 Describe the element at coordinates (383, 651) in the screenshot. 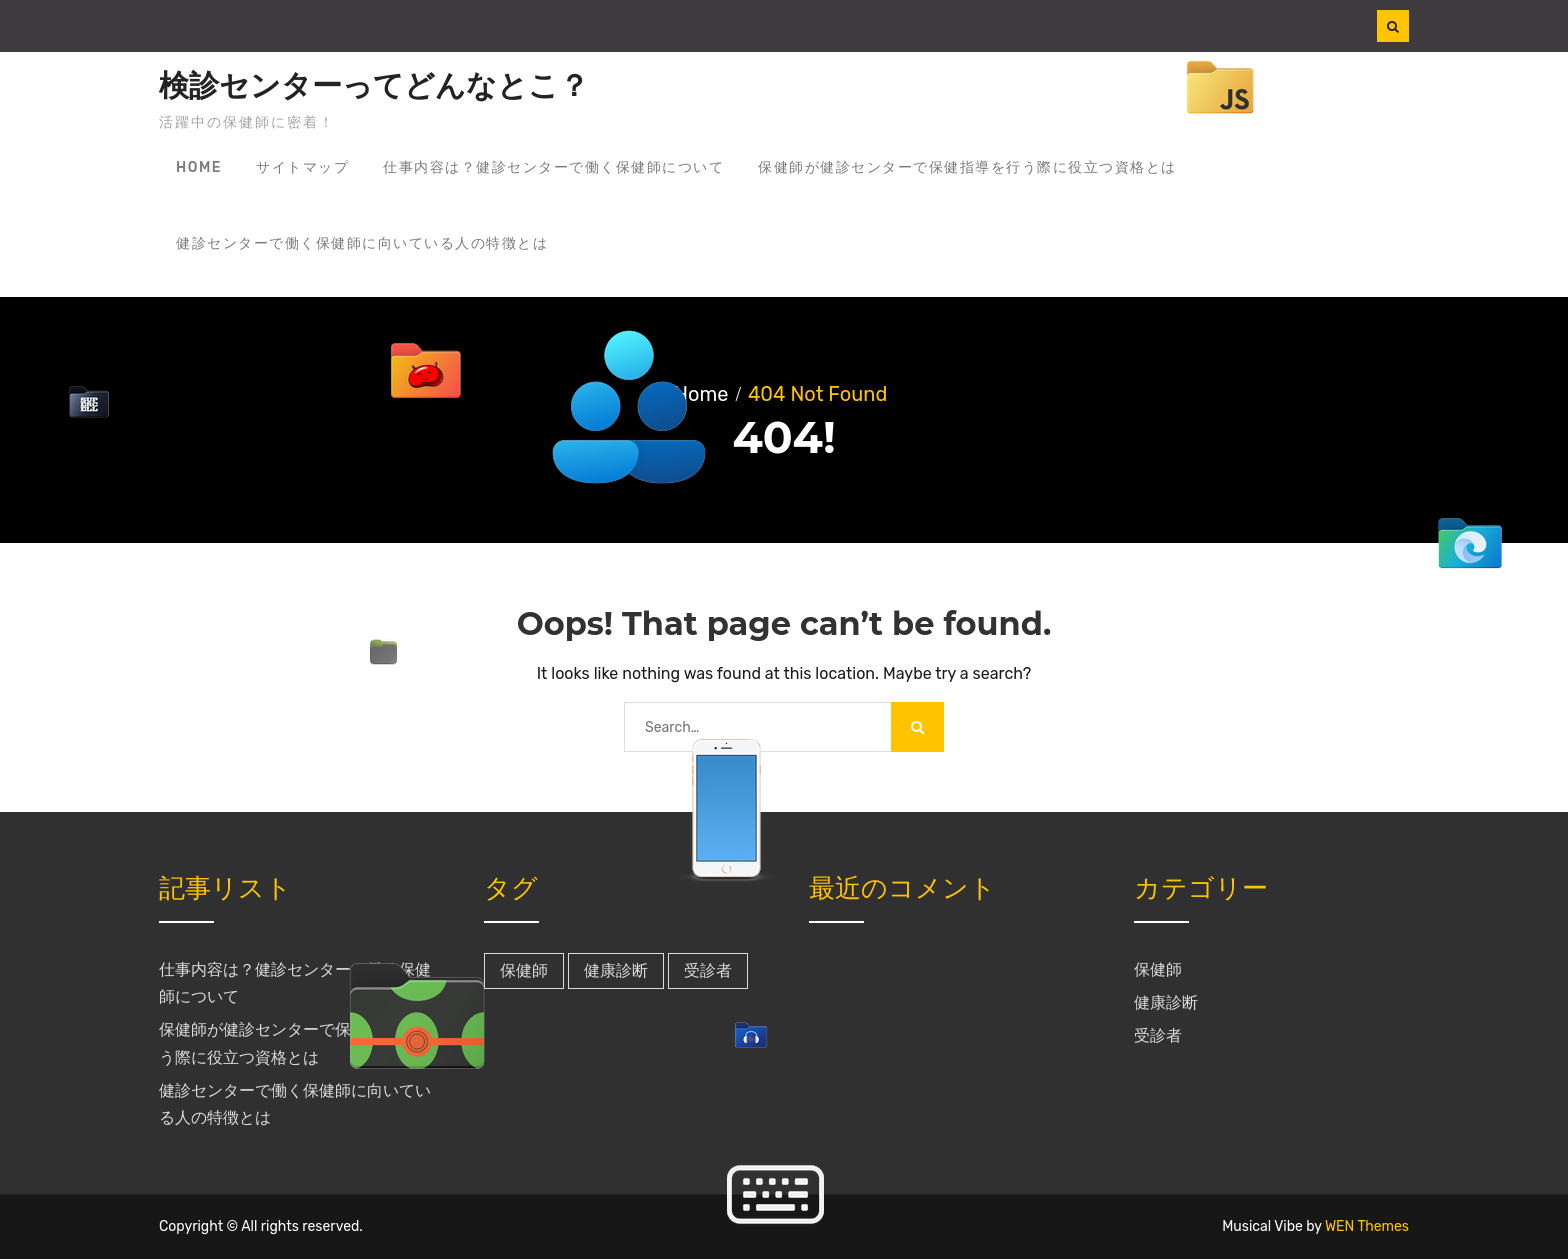

I see `open a folder or directory` at that location.